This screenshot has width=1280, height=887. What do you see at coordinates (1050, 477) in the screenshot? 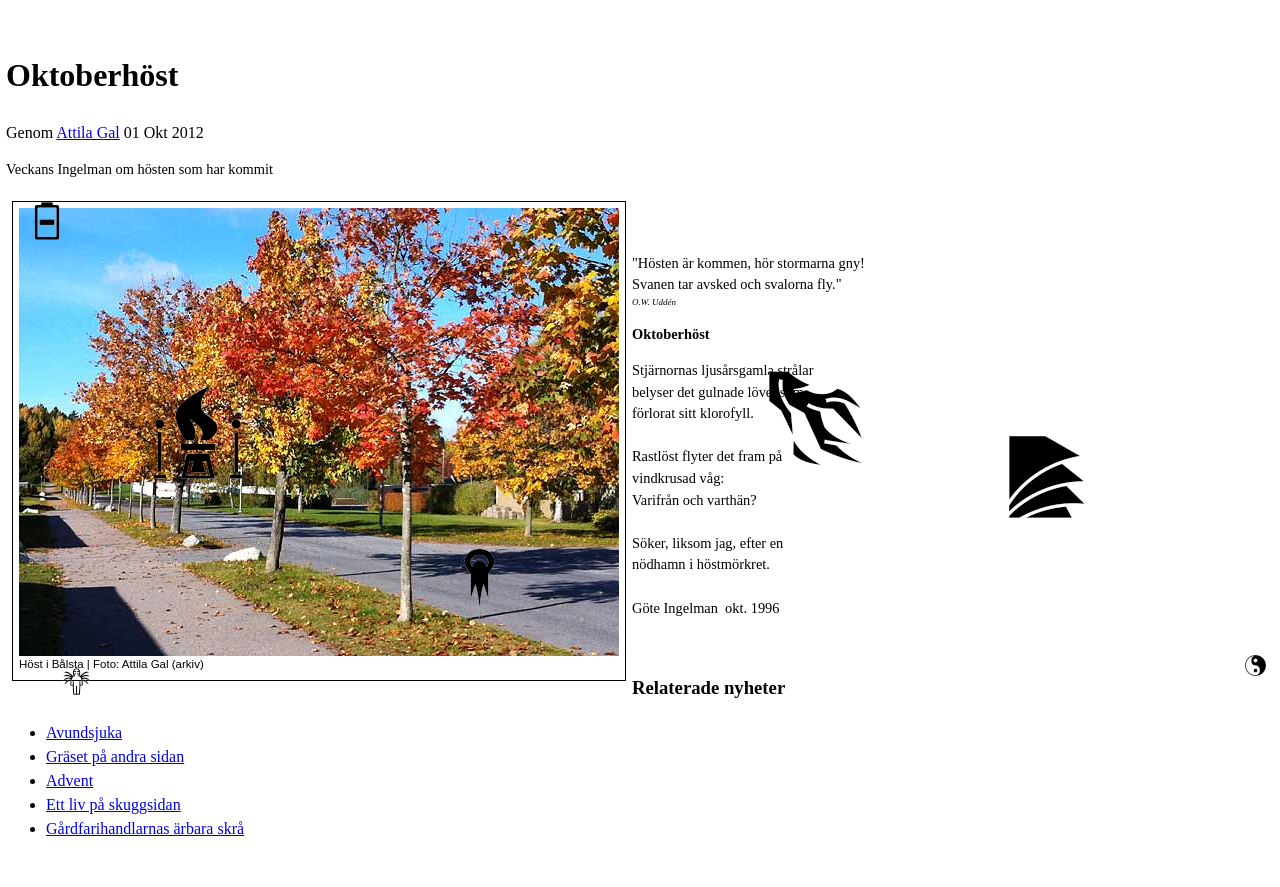
I see `view documents or files` at bounding box center [1050, 477].